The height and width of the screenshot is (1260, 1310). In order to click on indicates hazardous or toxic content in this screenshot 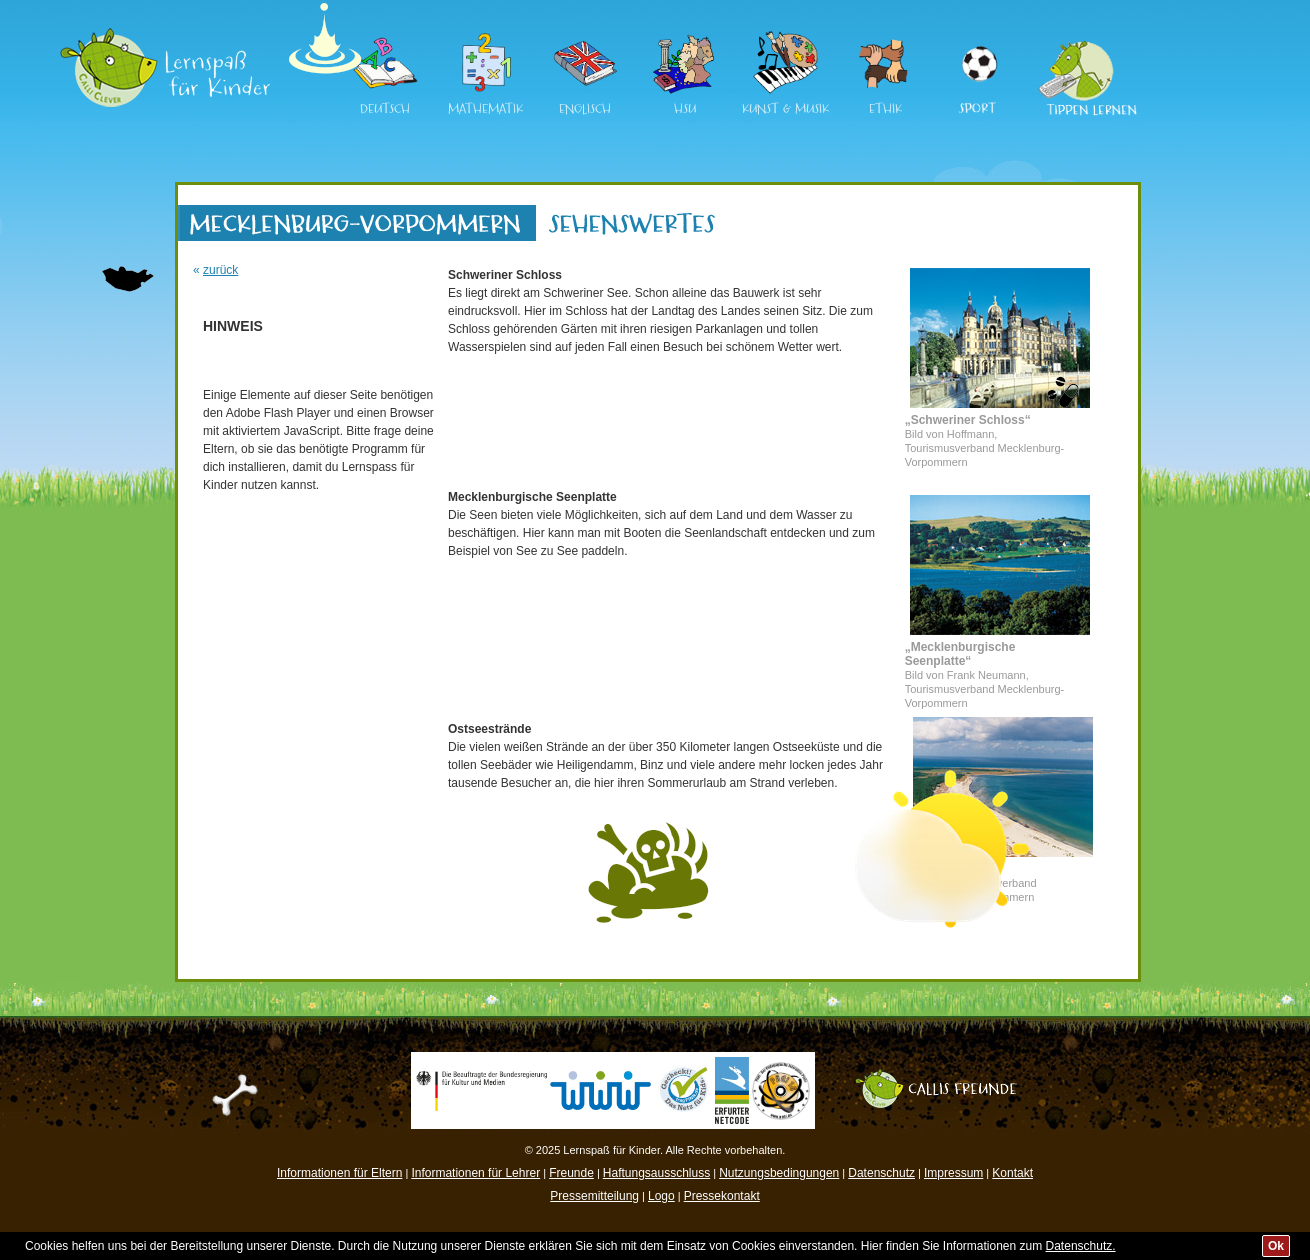, I will do `click(648, 862)`.